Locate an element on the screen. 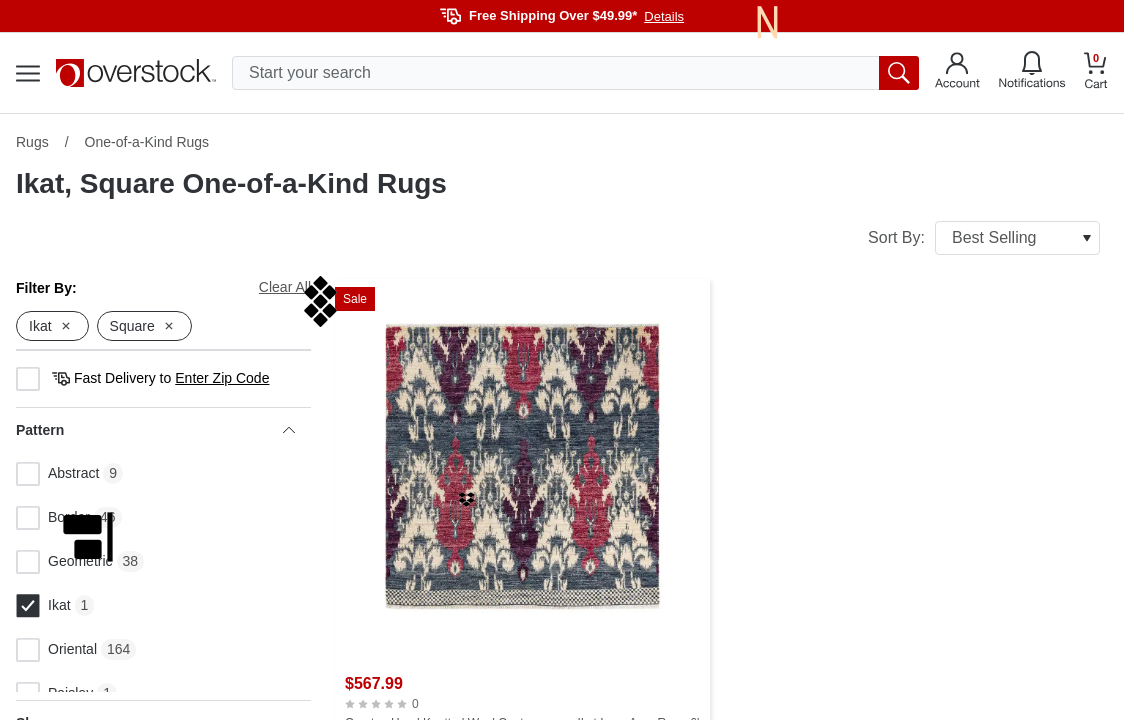 This screenshot has height=720, width=1124. open the Setapp app subscription service is located at coordinates (320, 301).